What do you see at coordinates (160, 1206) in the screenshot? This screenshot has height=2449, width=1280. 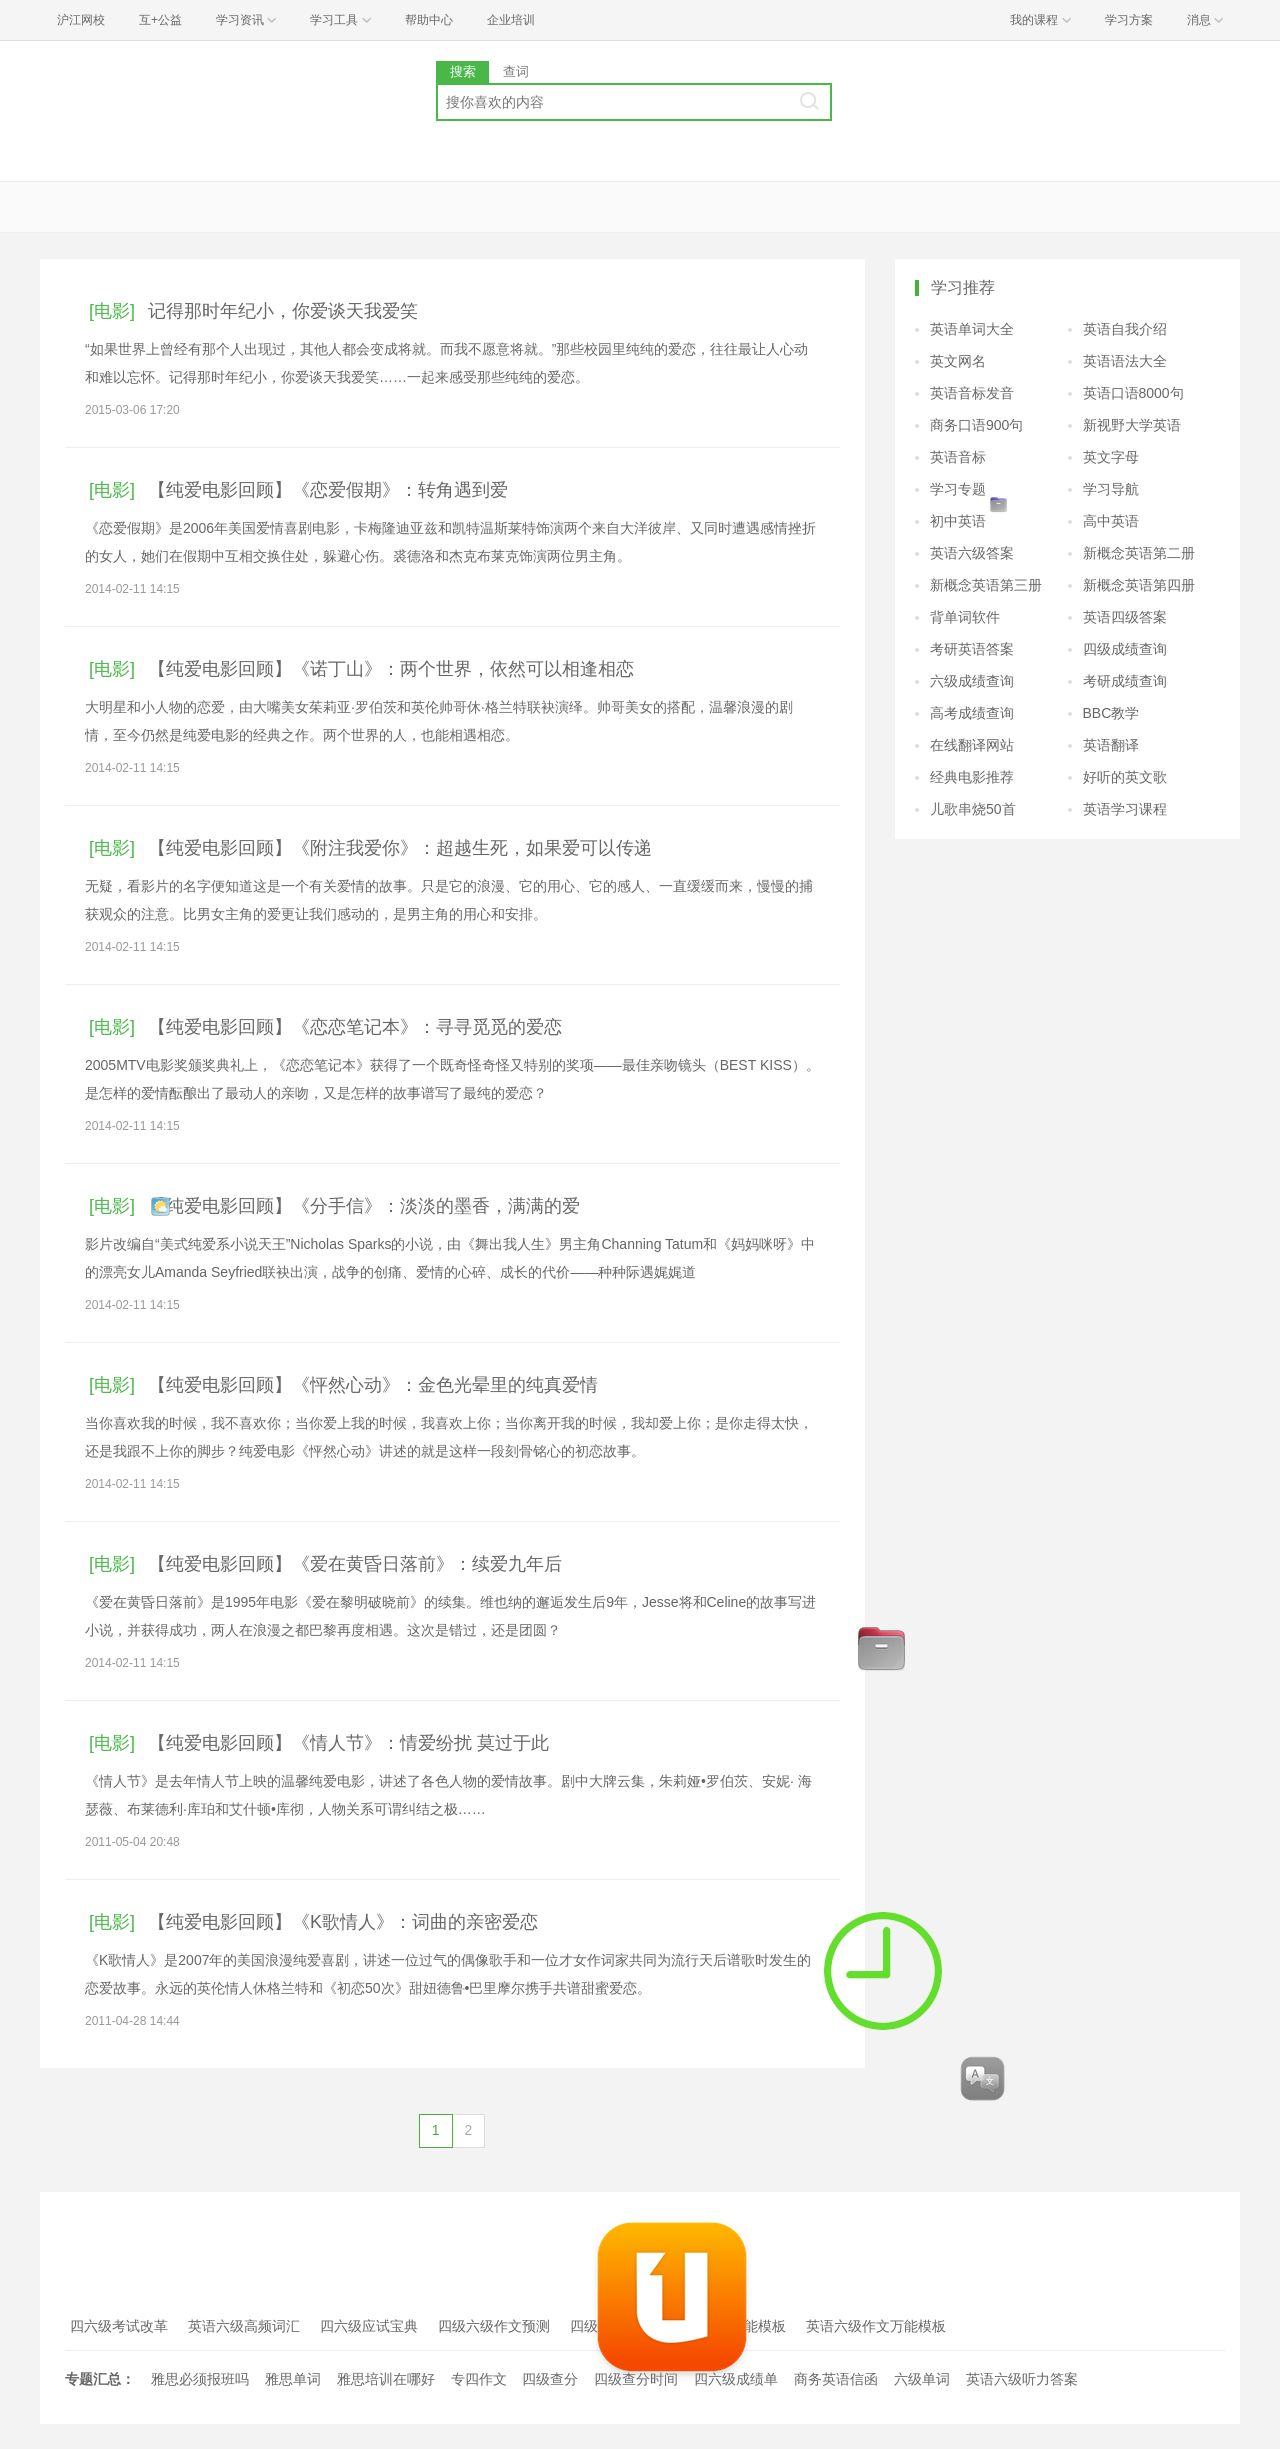 I see `open the weather app` at bounding box center [160, 1206].